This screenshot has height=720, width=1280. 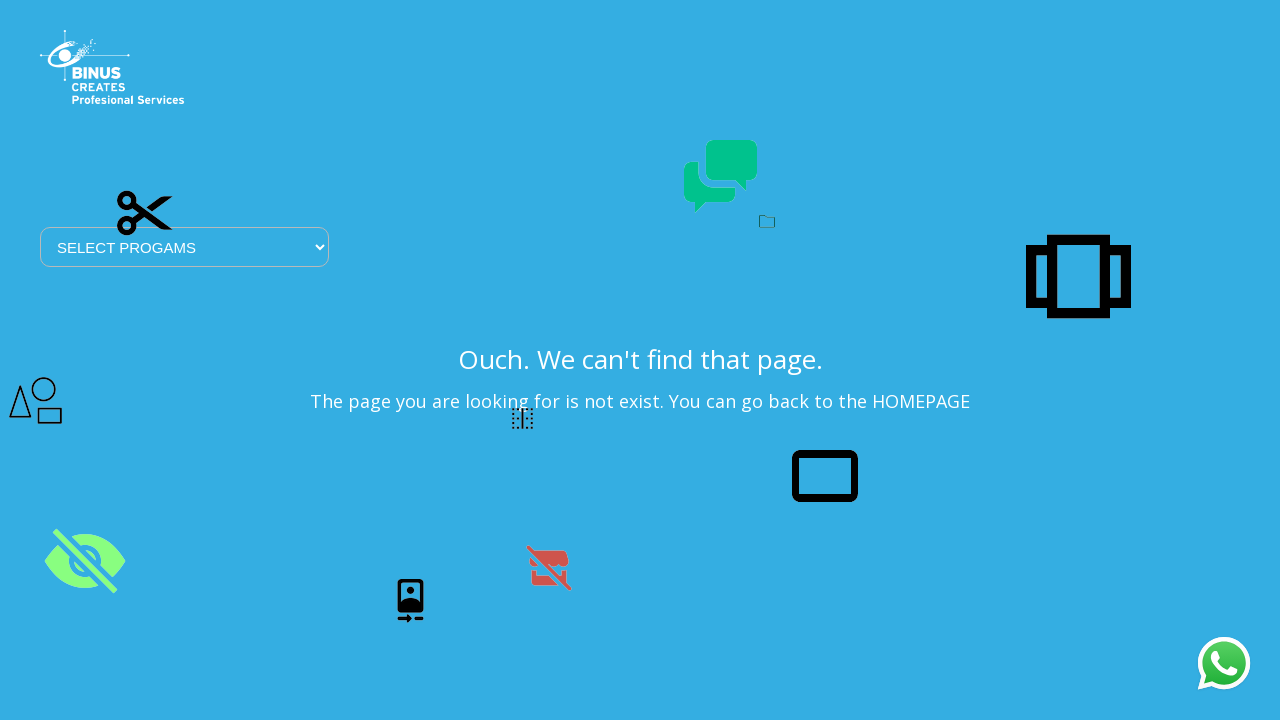 I want to click on add a vertical border to selected cells, so click(x=522, y=418).